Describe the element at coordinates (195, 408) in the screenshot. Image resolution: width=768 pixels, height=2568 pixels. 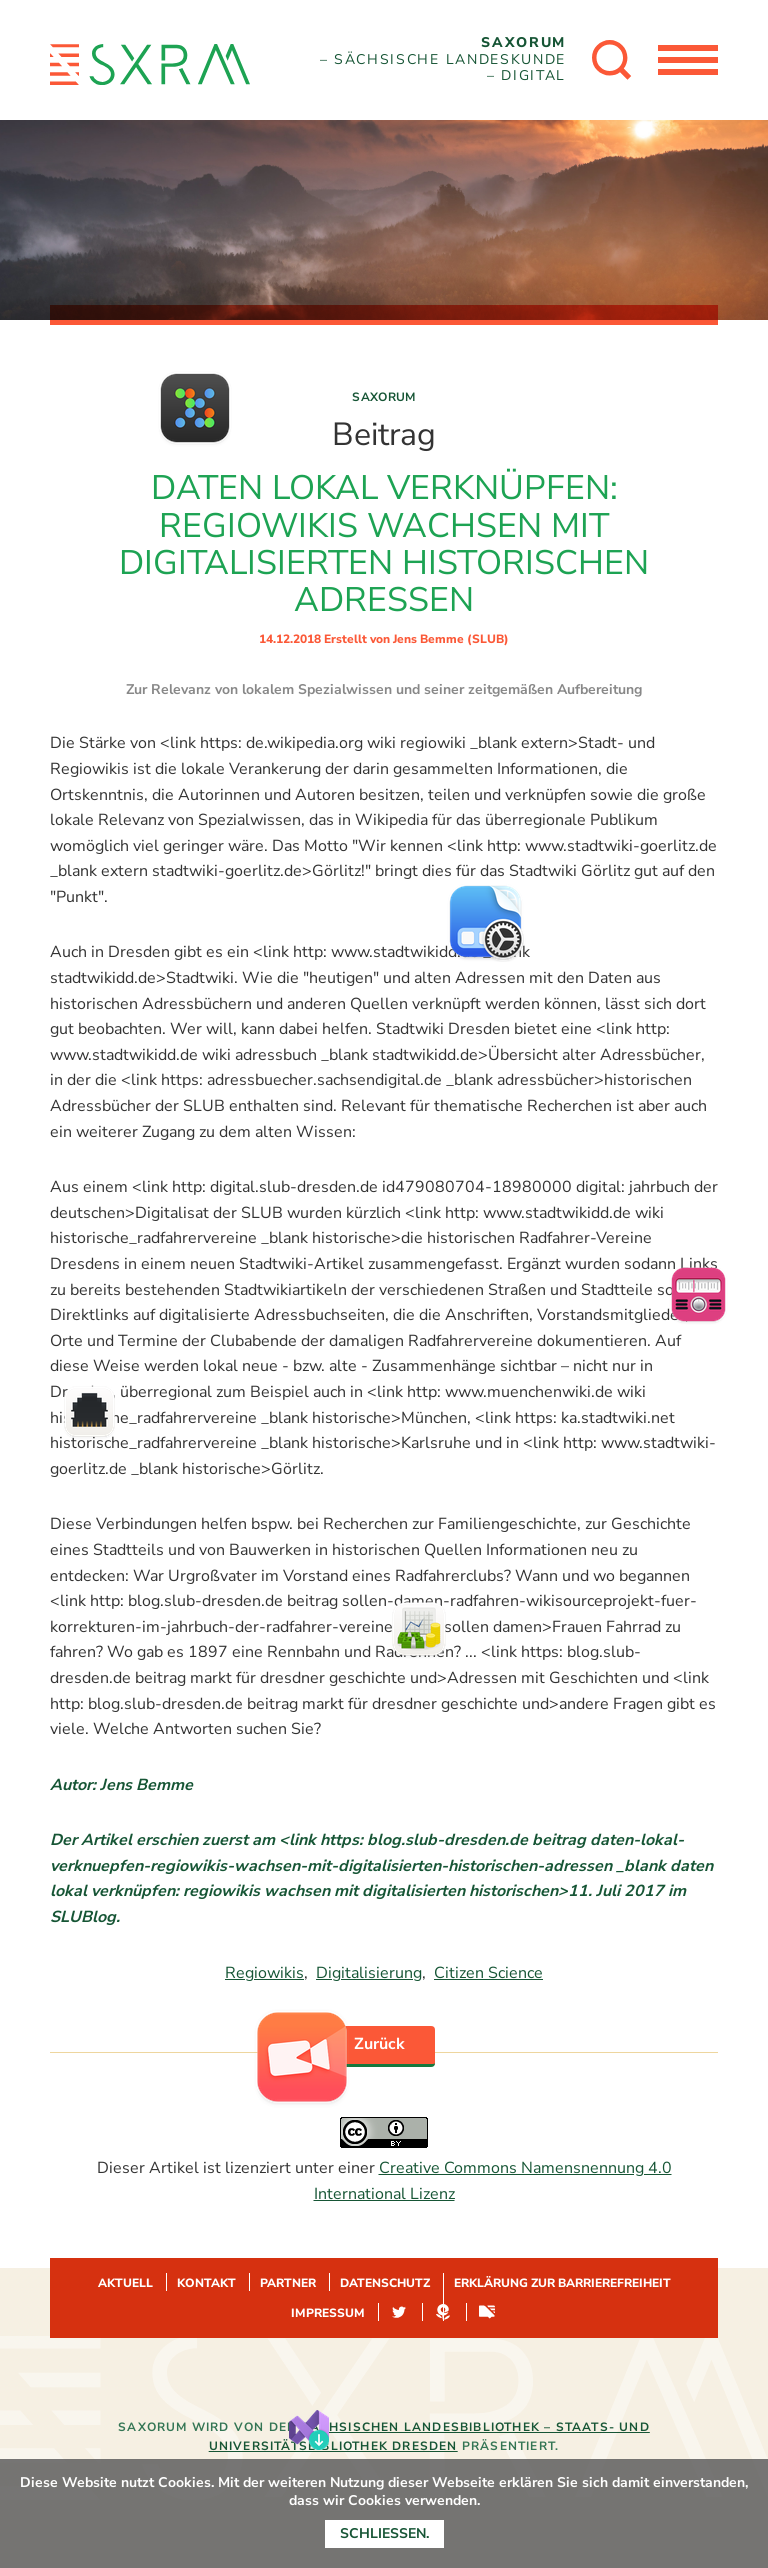
I see `launch gnome five or more puzzle game` at that location.